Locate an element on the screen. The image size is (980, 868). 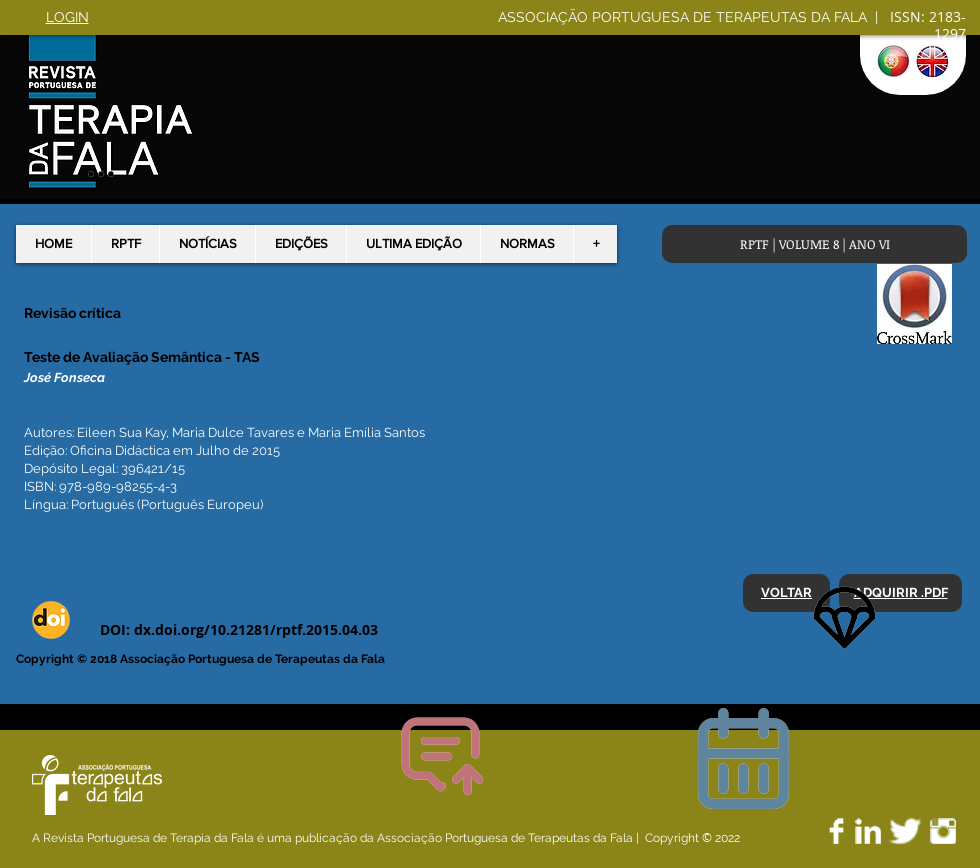
send or upload a message is located at coordinates (440, 752).